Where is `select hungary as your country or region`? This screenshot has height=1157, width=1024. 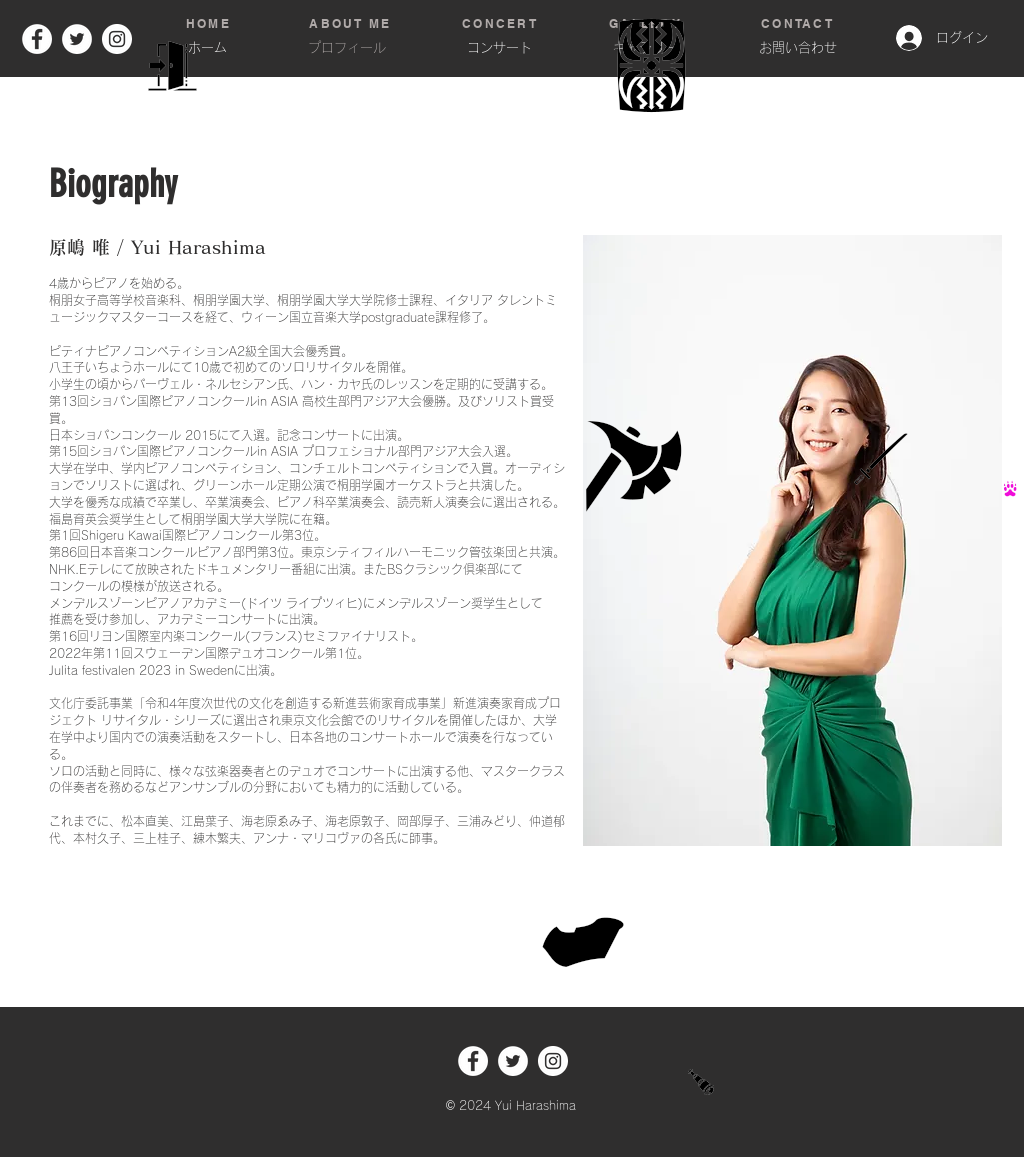
select hungary as your country or region is located at coordinates (583, 942).